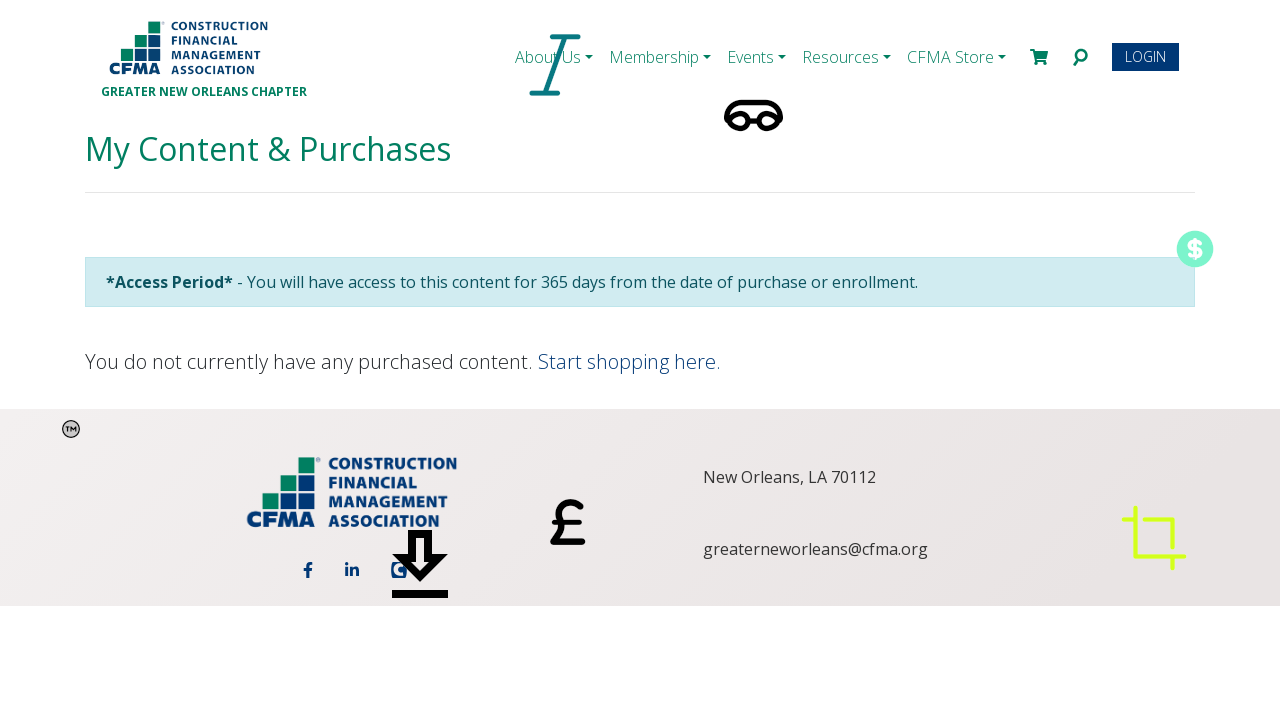 The height and width of the screenshot is (720, 1280). What do you see at coordinates (1154, 538) in the screenshot?
I see `crop an image or photo` at bounding box center [1154, 538].